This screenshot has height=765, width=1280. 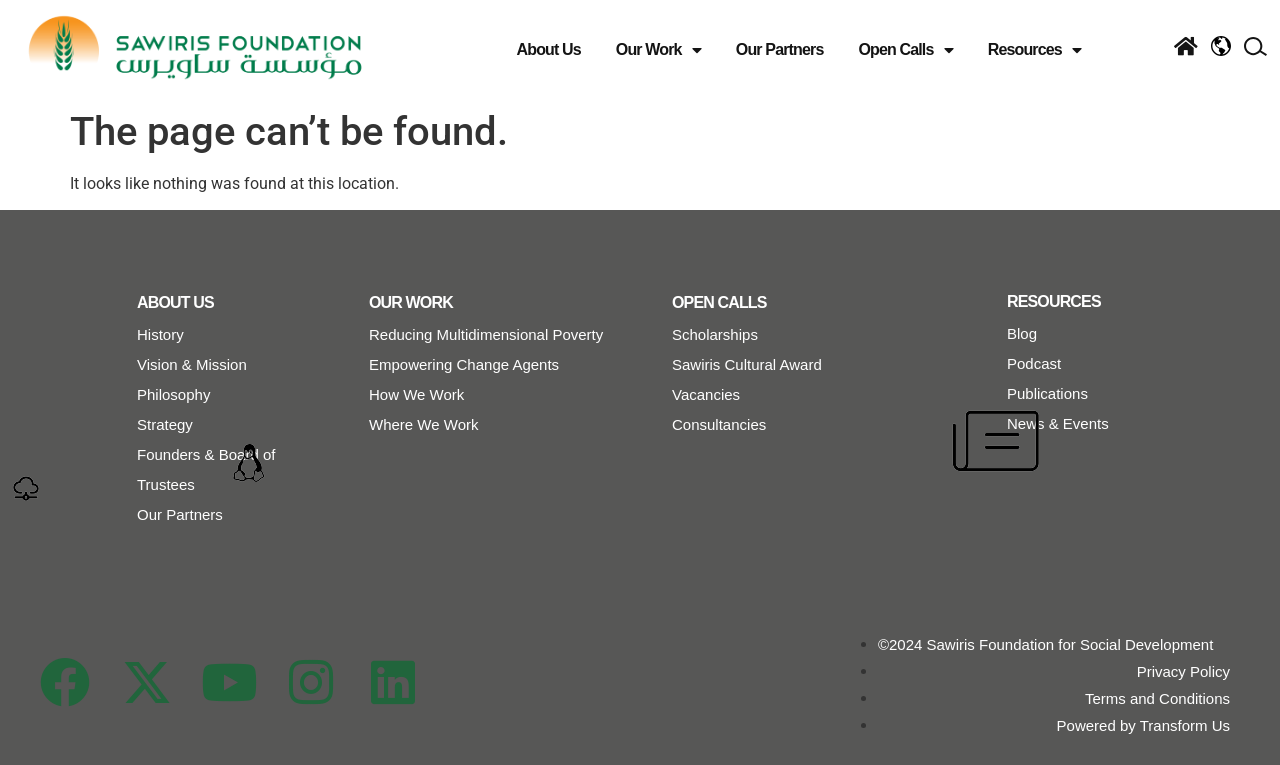 I want to click on view news or articles, so click(x=999, y=441).